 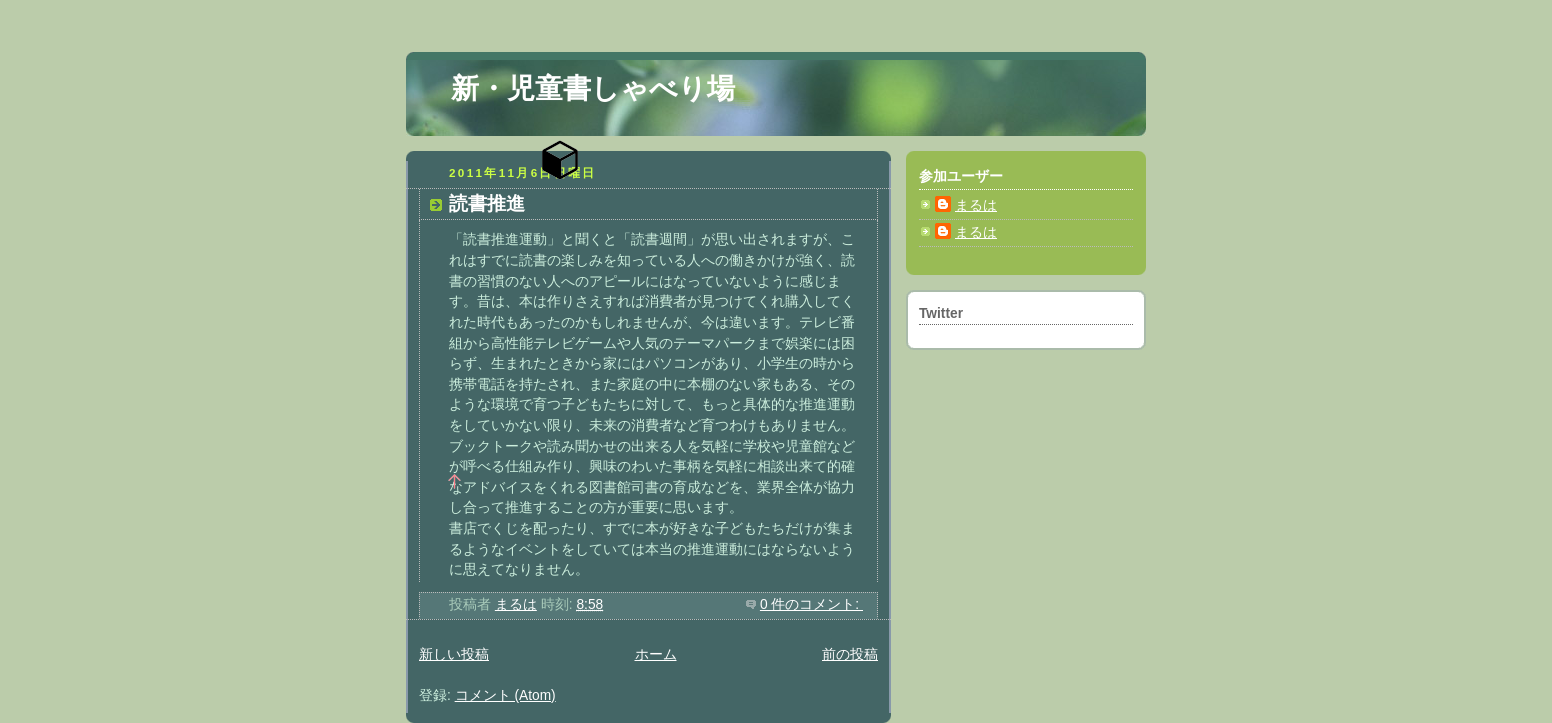 I want to click on scroll to top of page, so click(x=454, y=481).